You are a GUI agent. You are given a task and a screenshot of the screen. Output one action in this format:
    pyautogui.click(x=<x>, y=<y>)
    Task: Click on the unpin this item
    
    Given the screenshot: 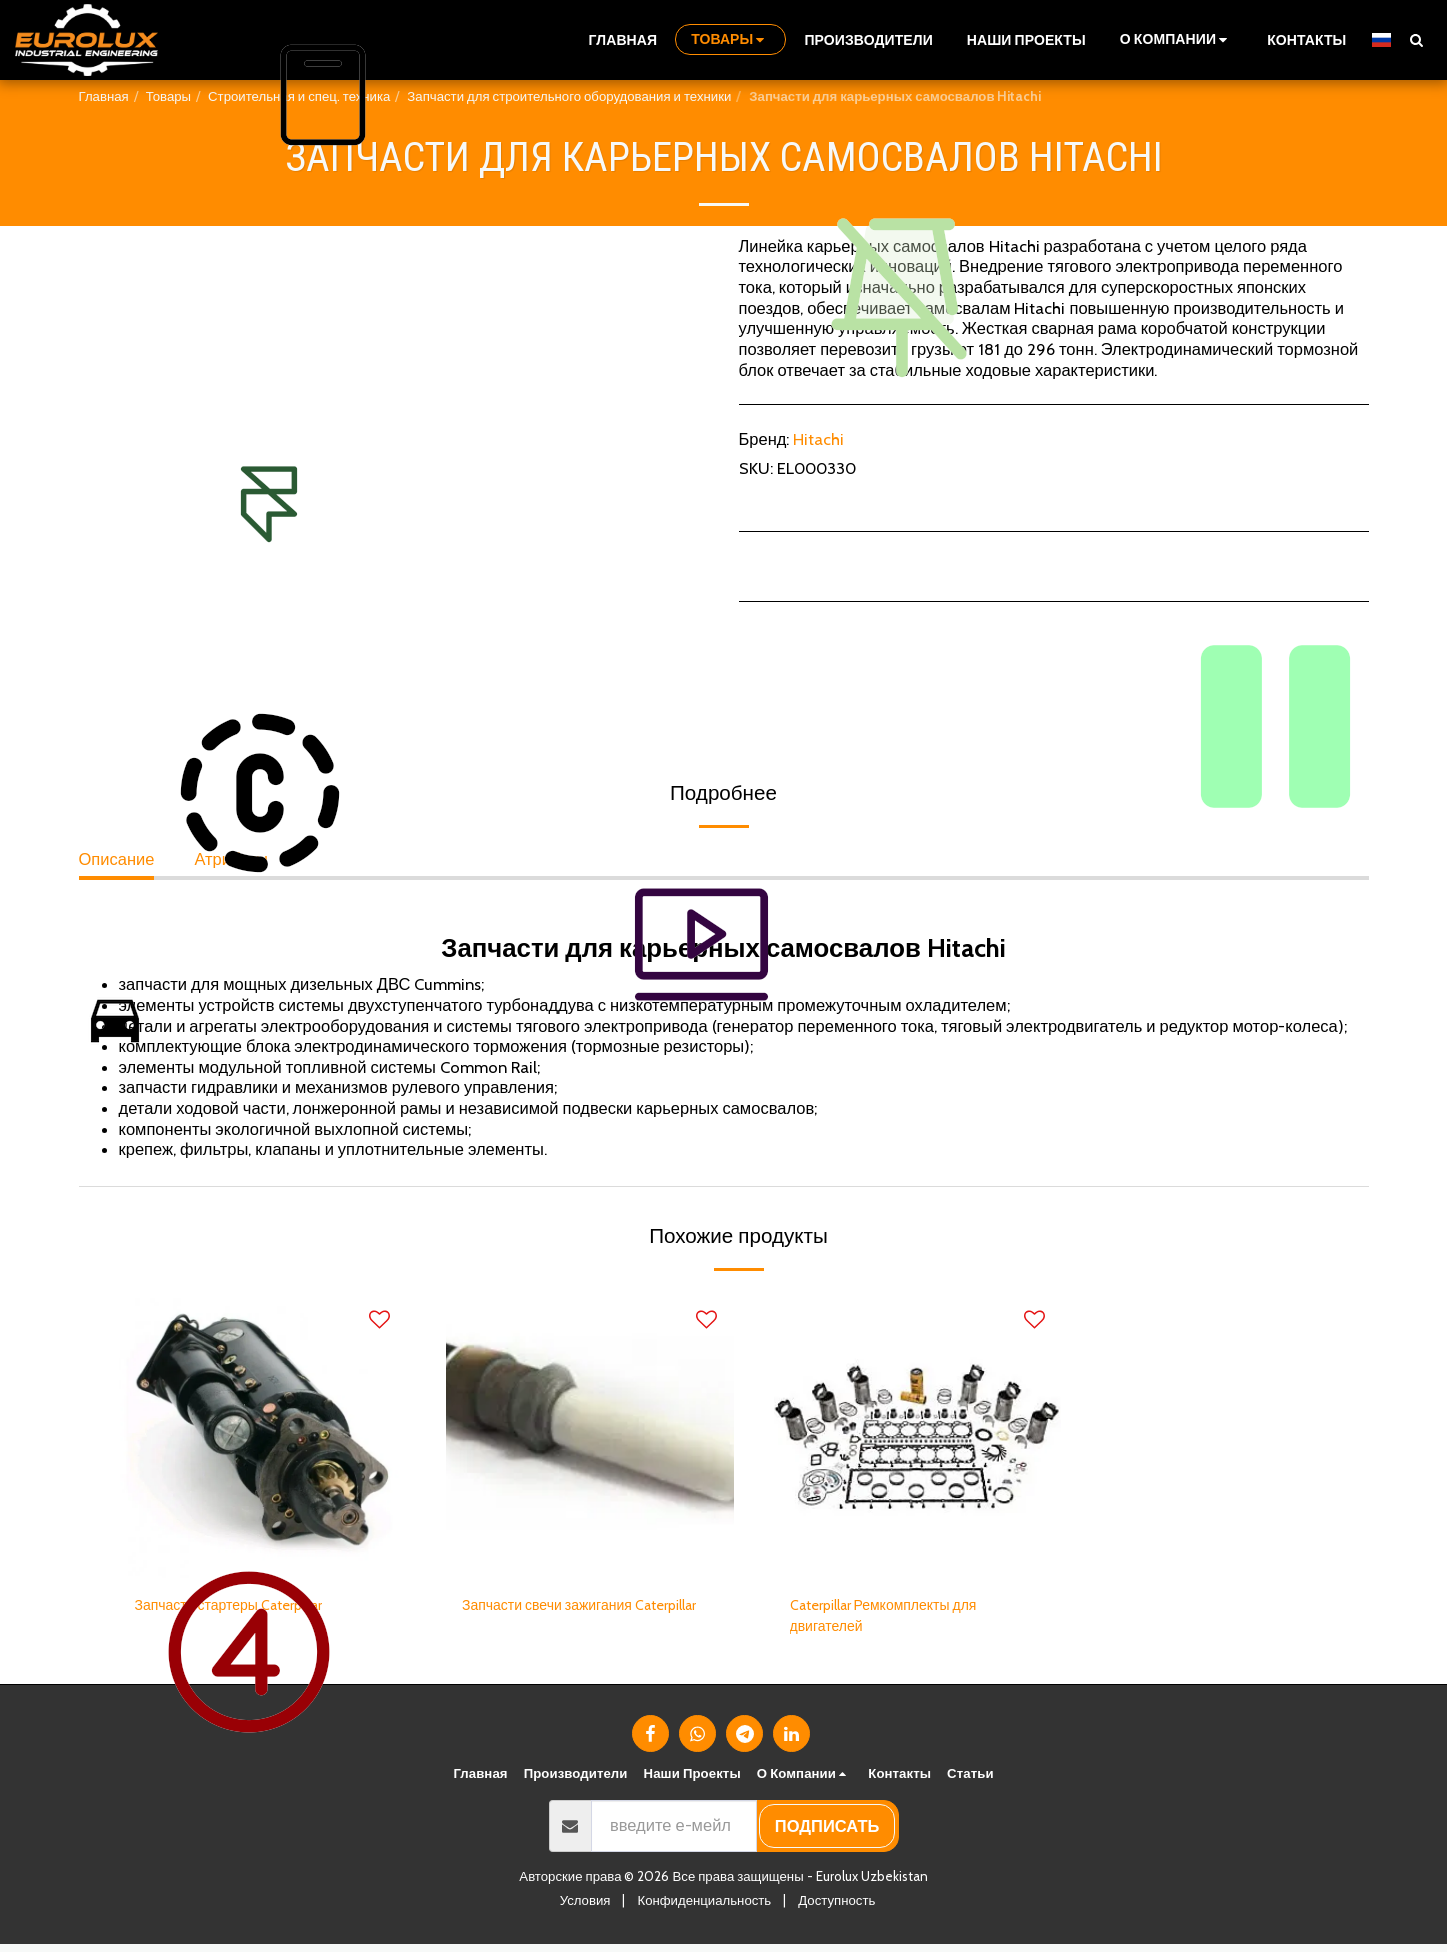 What is the action you would take?
    pyautogui.click(x=902, y=289)
    